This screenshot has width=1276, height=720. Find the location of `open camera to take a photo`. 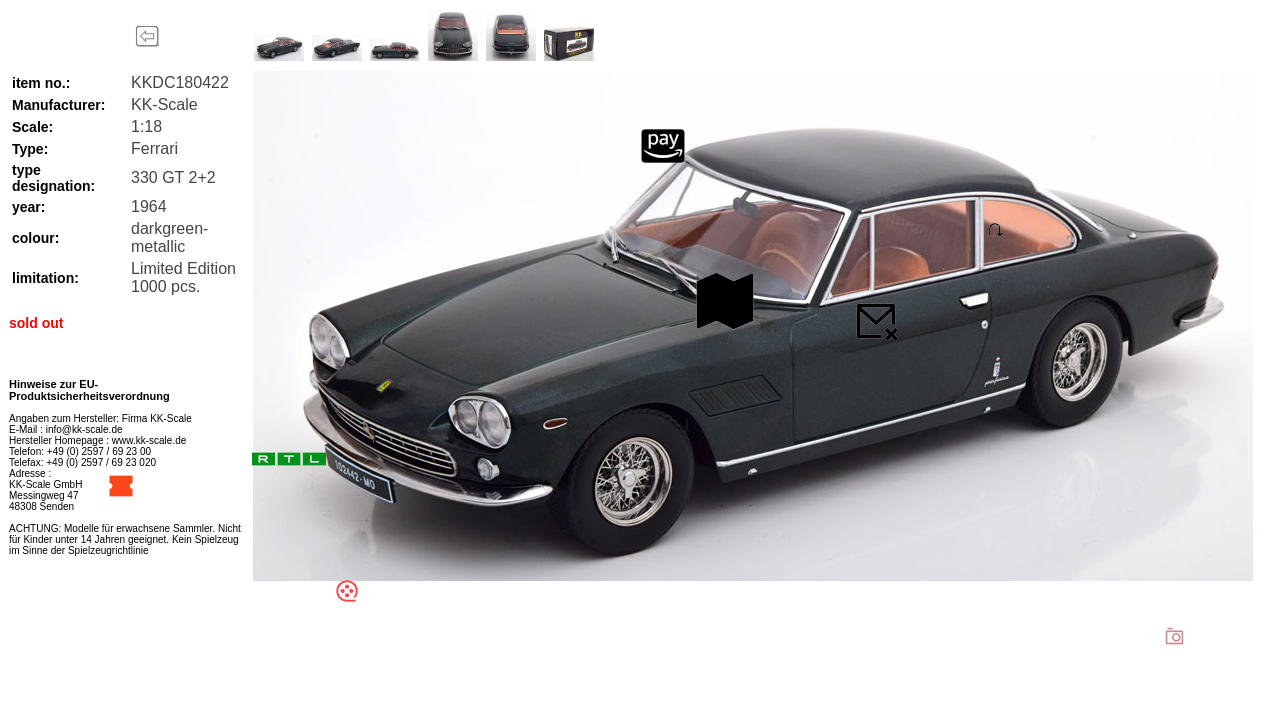

open camera to take a photo is located at coordinates (1174, 636).